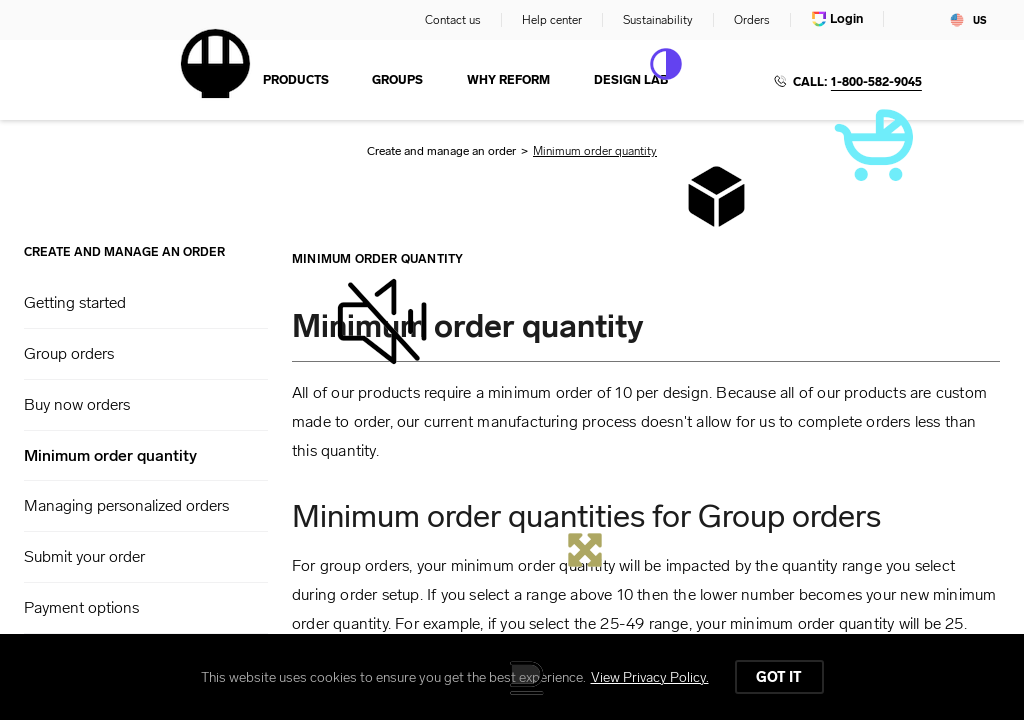 This screenshot has height=720, width=1024. Describe the element at coordinates (874, 142) in the screenshot. I see `access baby or parenting-related features` at that location.